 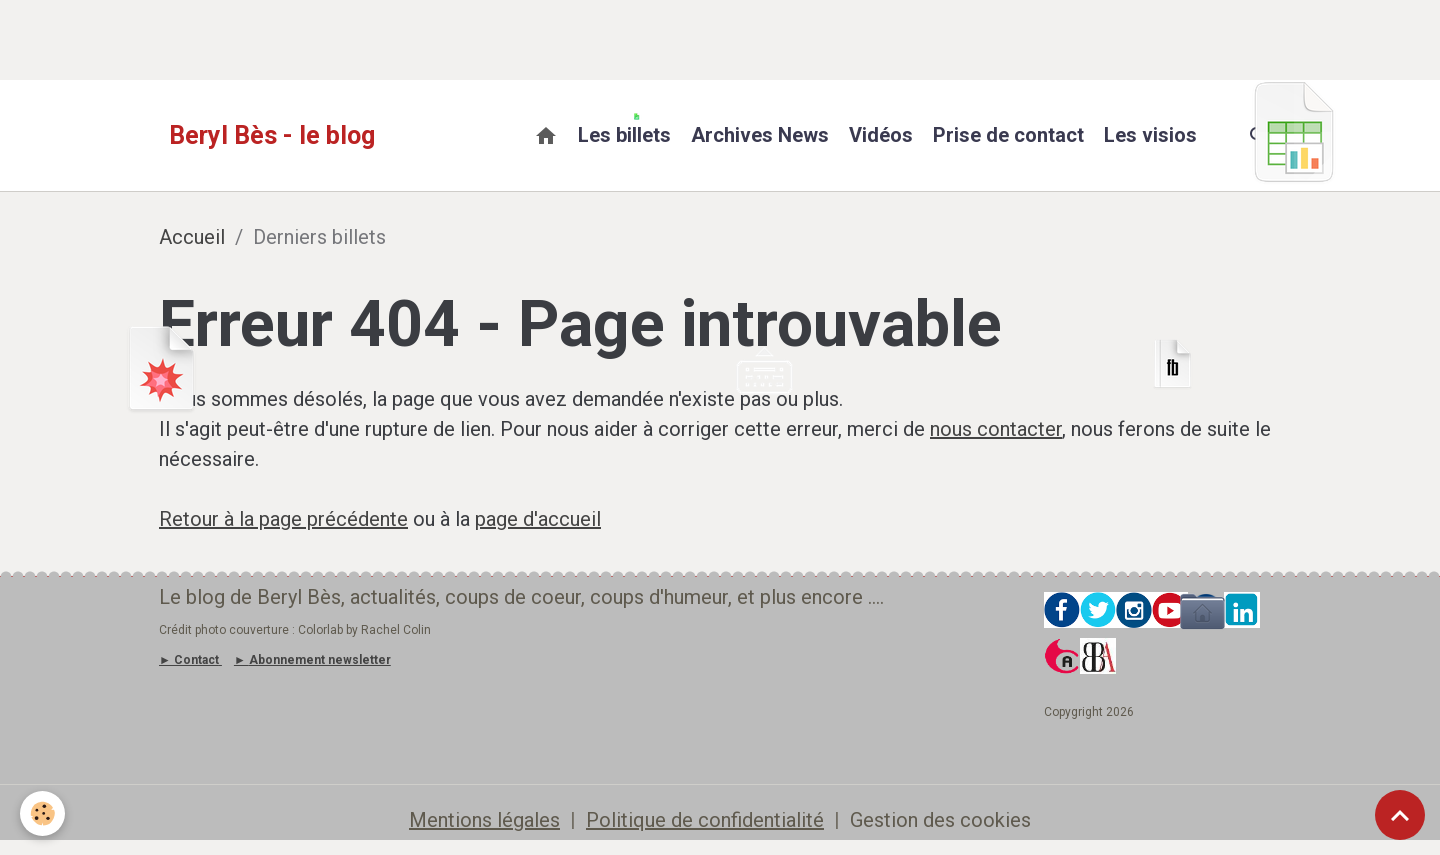 I want to click on a fictionbook (.fb2) ebook file, so click(x=1172, y=364).